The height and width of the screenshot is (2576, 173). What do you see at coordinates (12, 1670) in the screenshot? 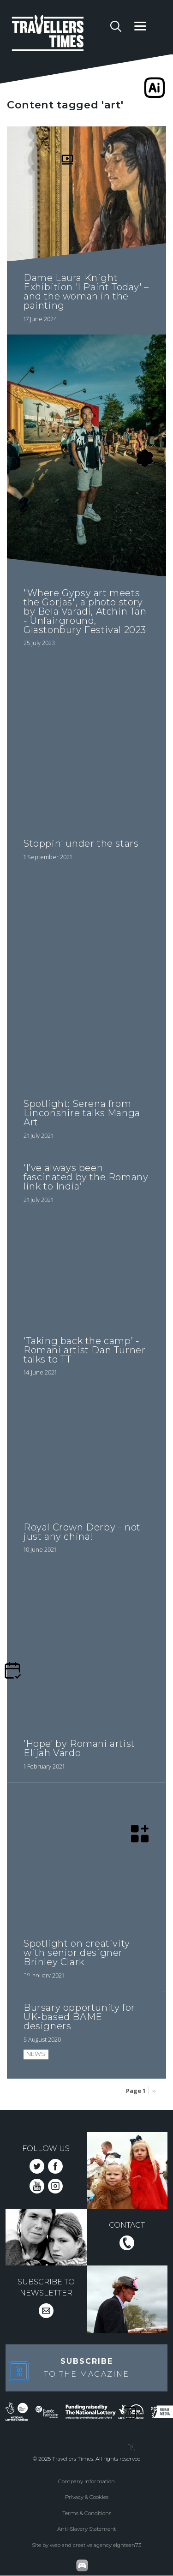
I see `confirm or complete a scheduled event` at bounding box center [12, 1670].